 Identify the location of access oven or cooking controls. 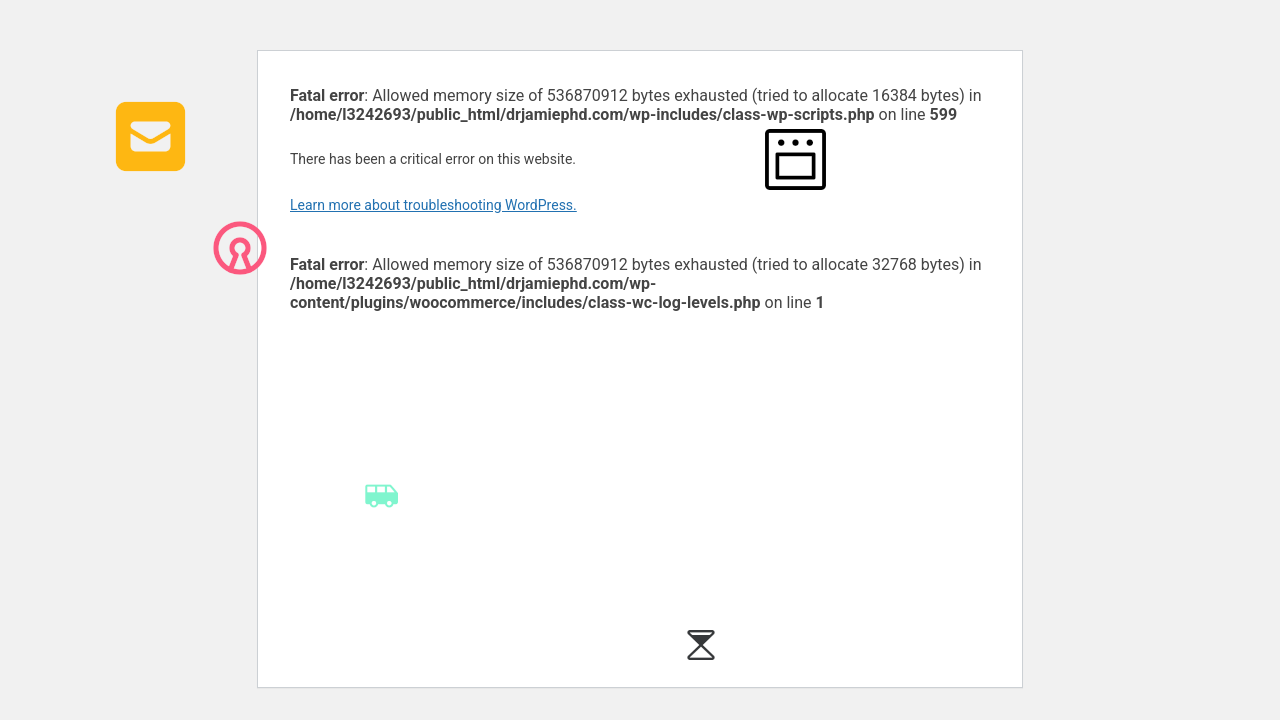
(795, 159).